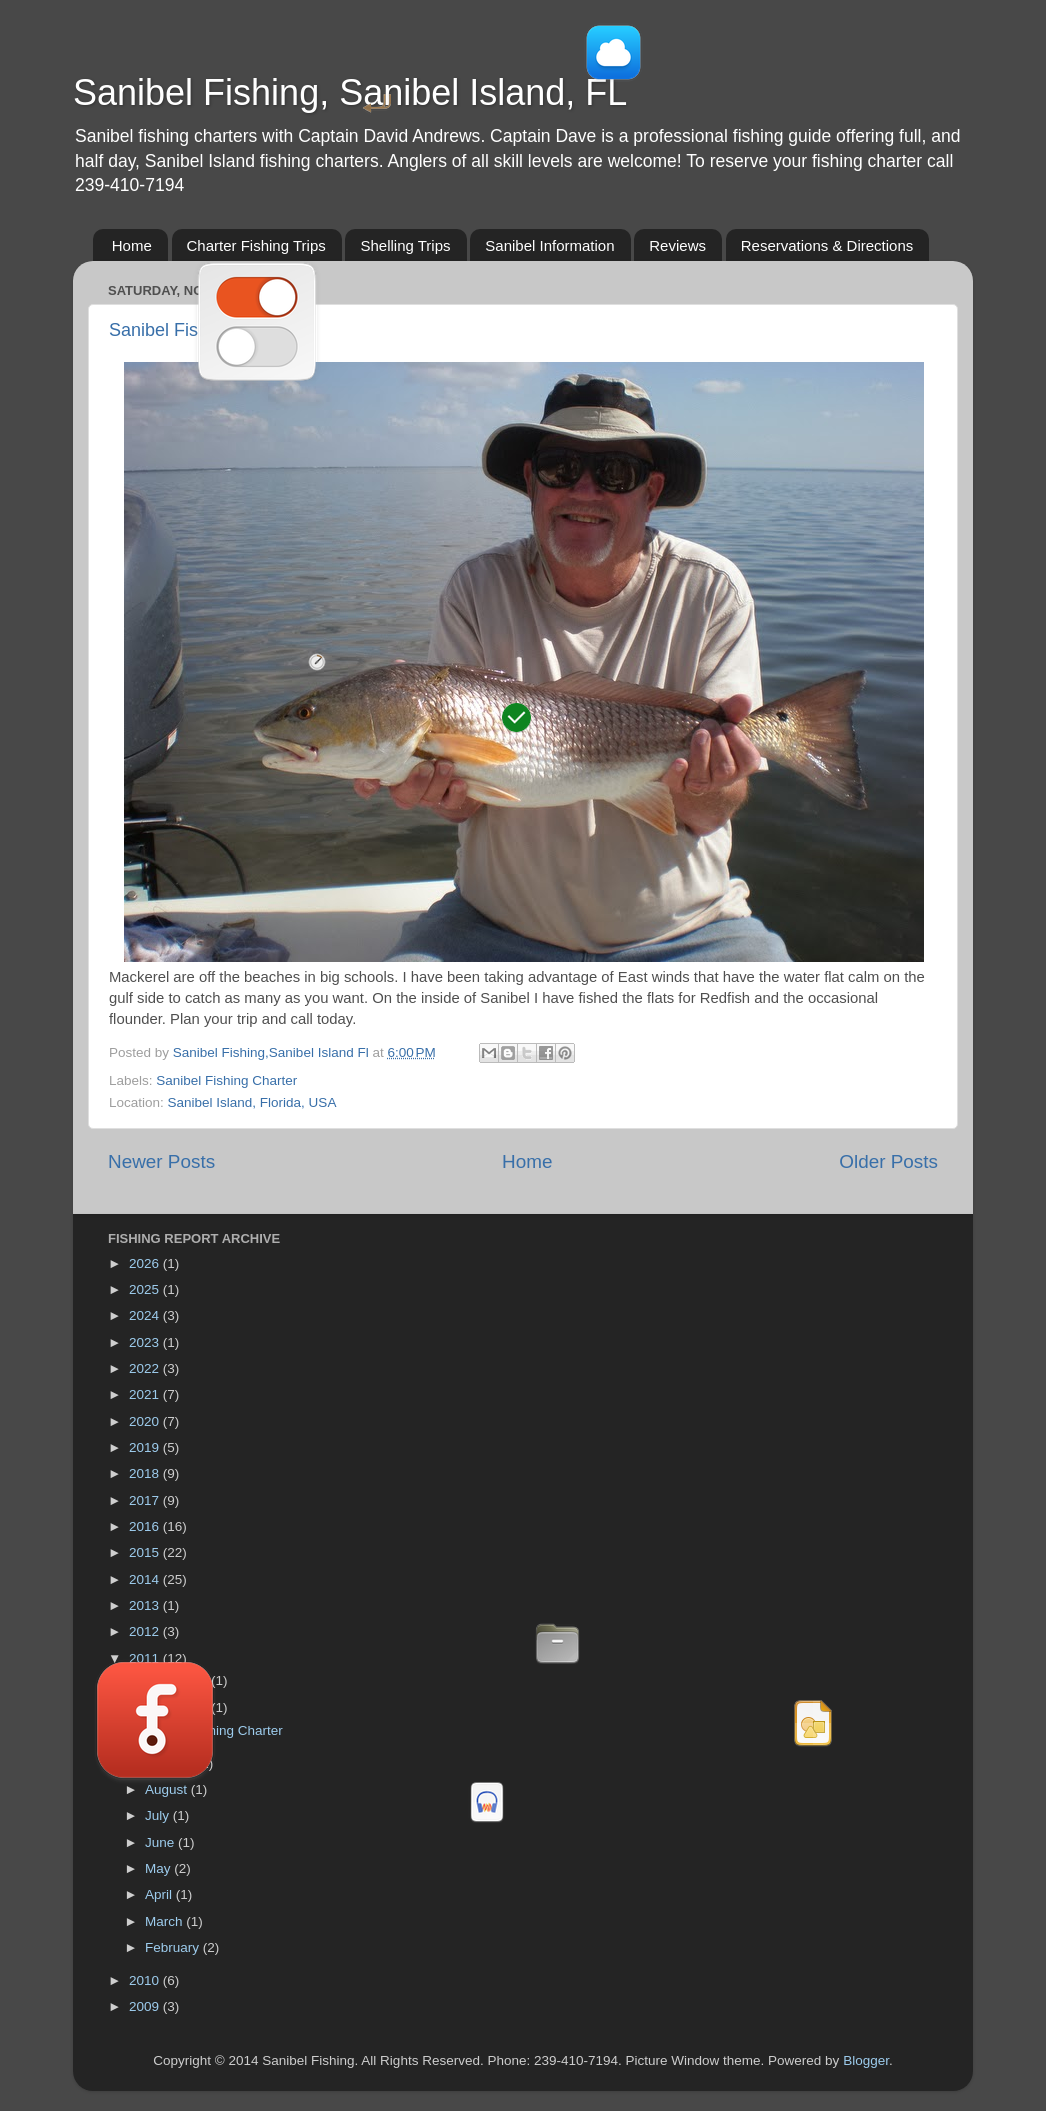 This screenshot has height=2111, width=1046. I want to click on open the file manager, so click(557, 1643).